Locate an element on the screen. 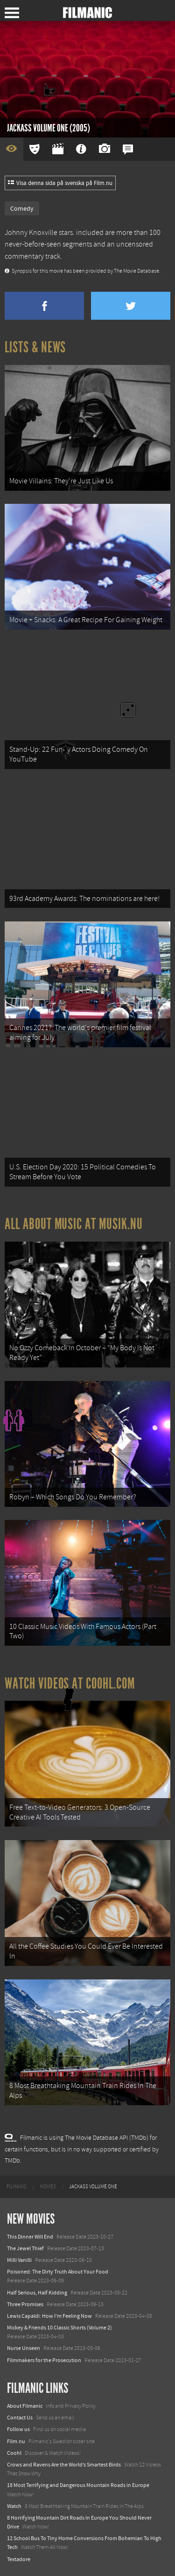  roll dice or randomize selection is located at coordinates (128, 710).